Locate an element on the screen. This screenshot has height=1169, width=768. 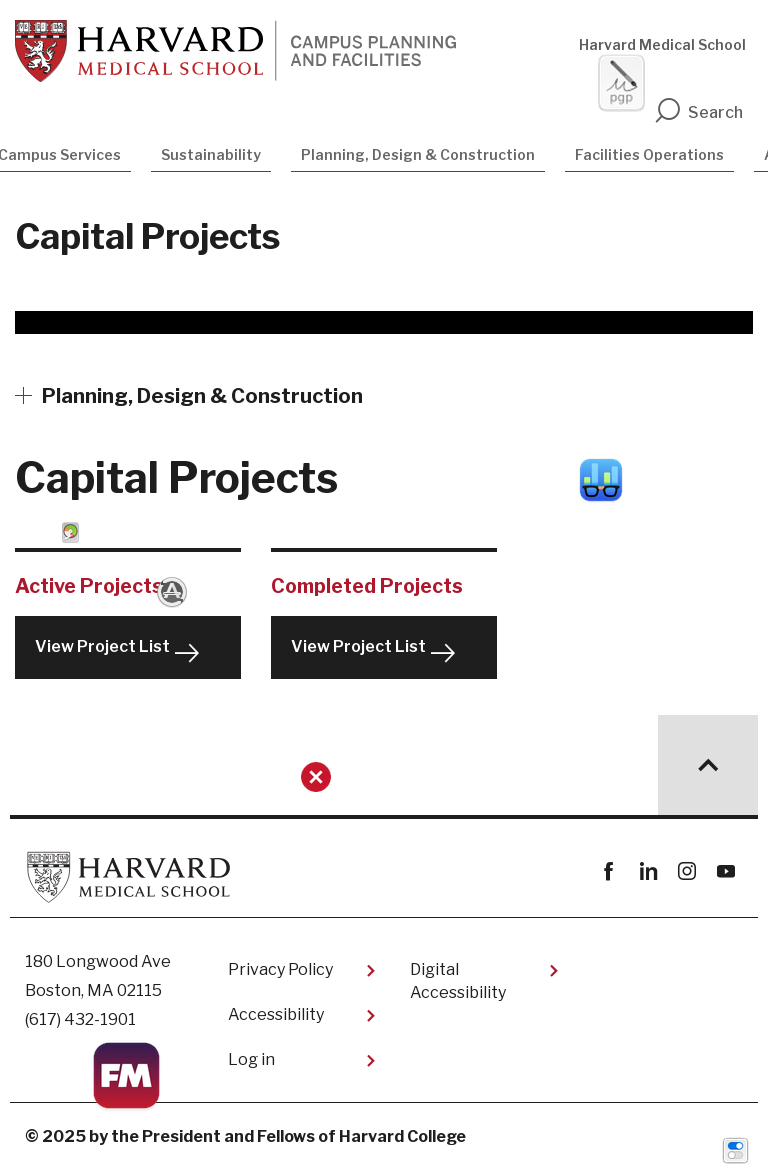
cancel or close the calculator is located at coordinates (316, 777).